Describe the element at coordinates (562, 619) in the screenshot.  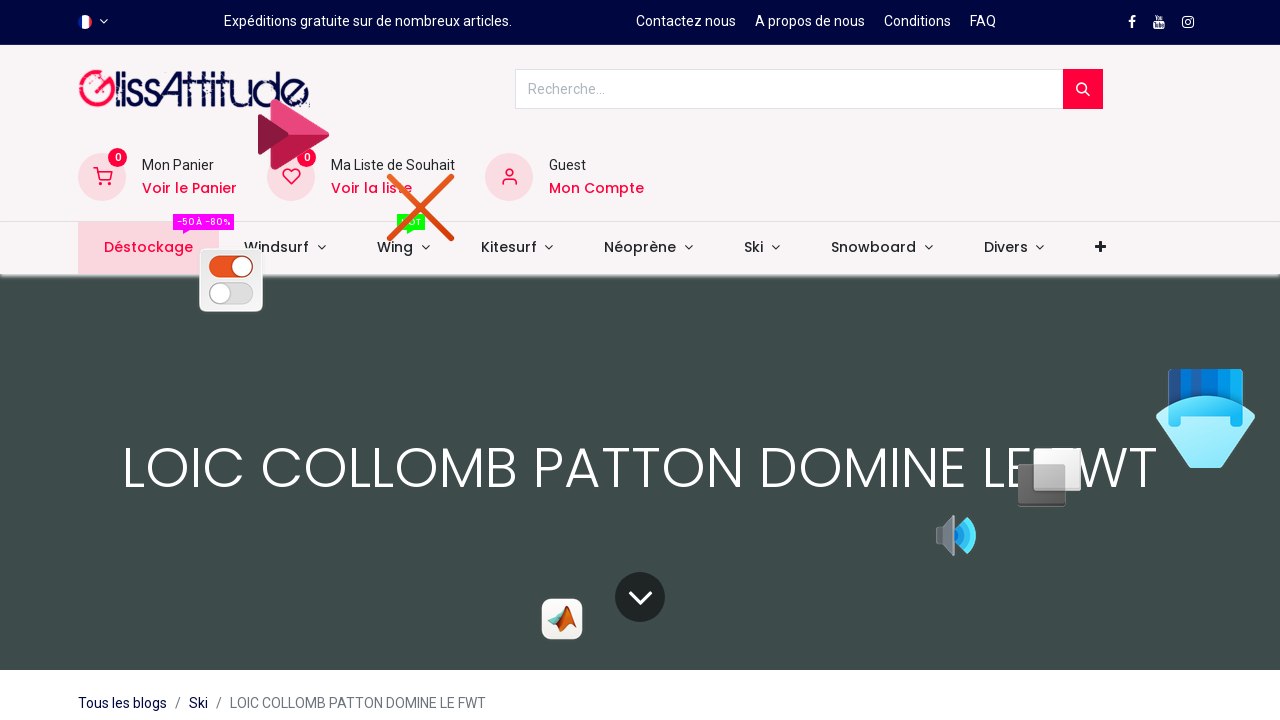
I see `open MATLAB application` at that location.